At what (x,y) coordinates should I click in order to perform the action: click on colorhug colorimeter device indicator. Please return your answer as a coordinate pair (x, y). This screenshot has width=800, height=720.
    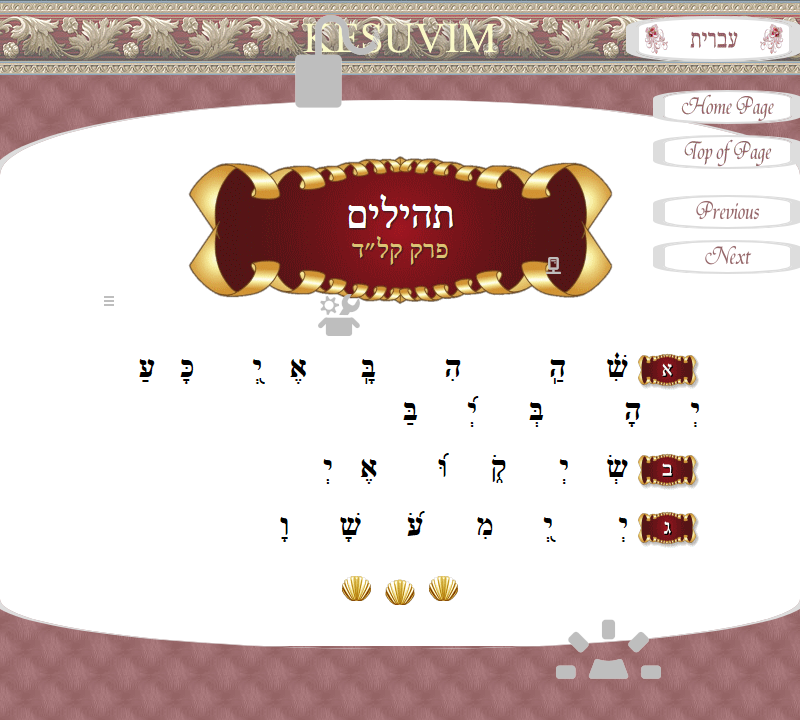
    Looking at the image, I should click on (335, 68).